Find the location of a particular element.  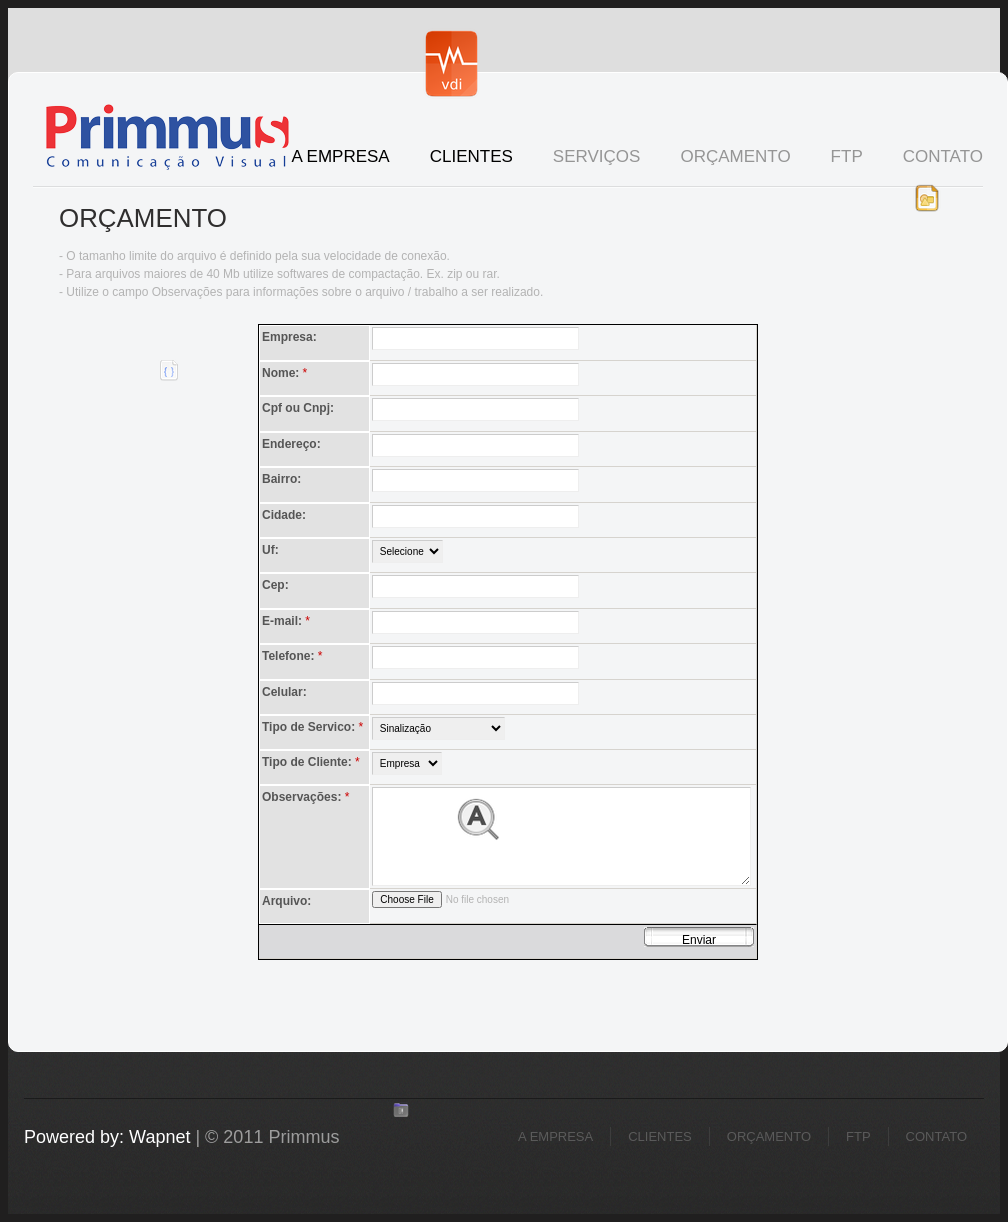

find text or search within a document is located at coordinates (478, 819).